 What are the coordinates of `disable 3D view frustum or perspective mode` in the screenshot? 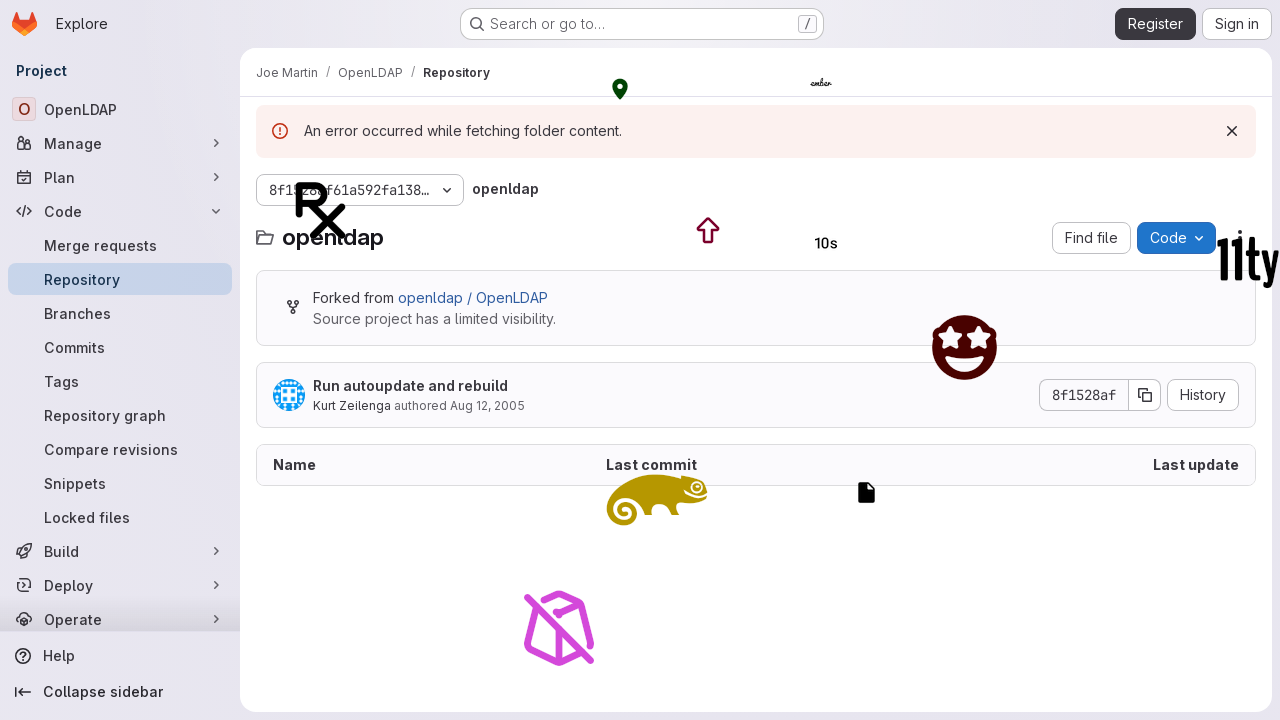 It's located at (559, 629).